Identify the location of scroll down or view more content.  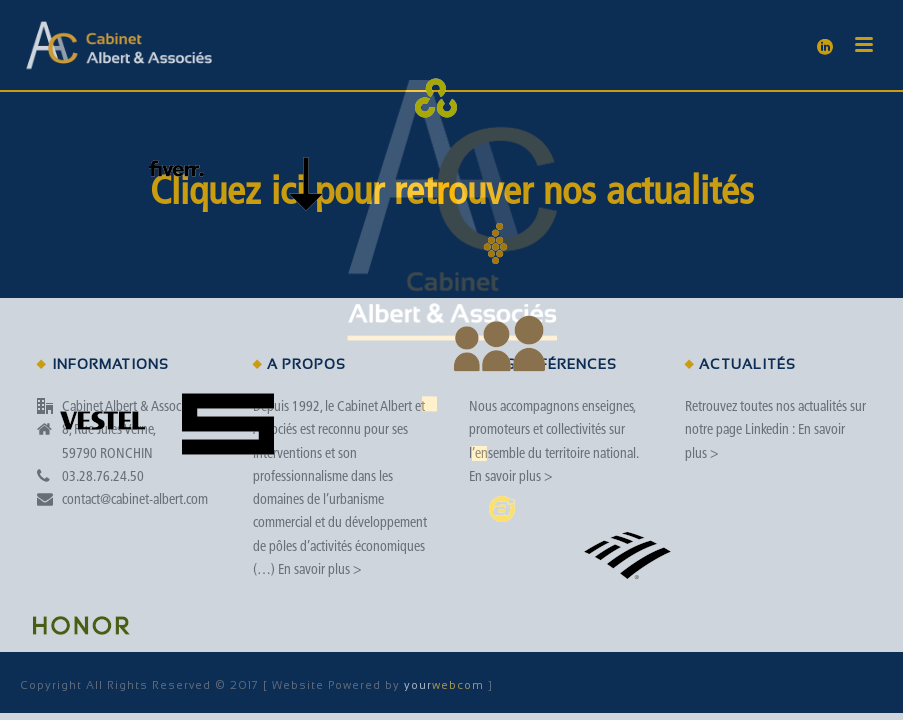
(306, 184).